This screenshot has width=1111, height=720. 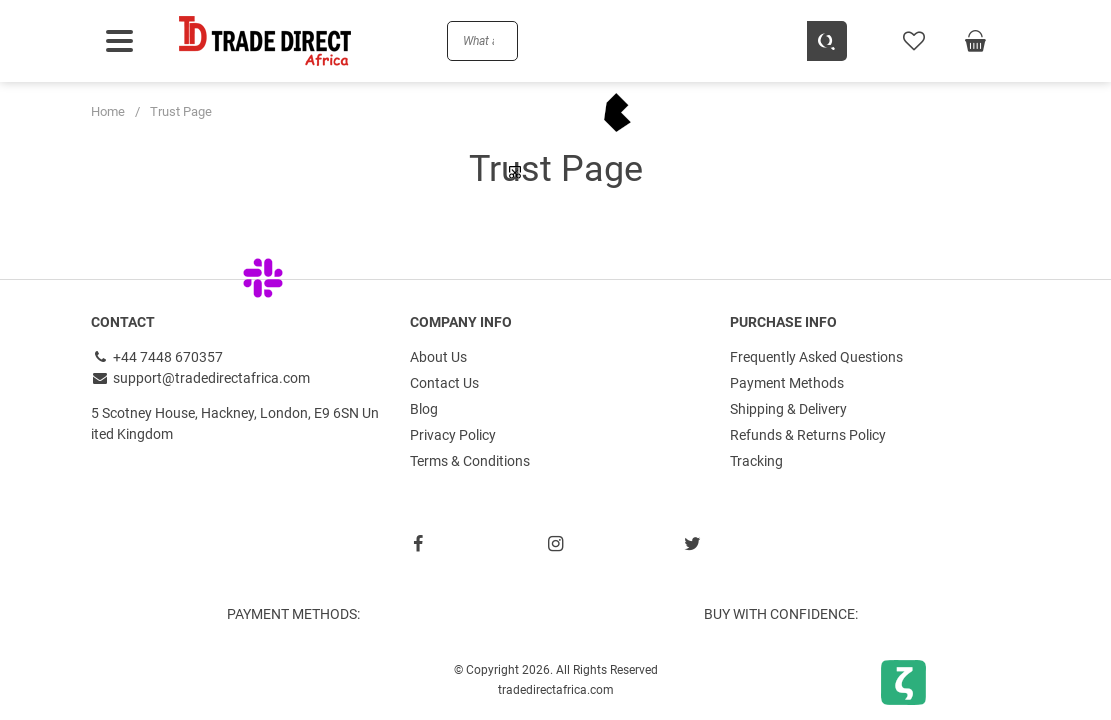 I want to click on open Slack messaging app, so click(x=263, y=278).